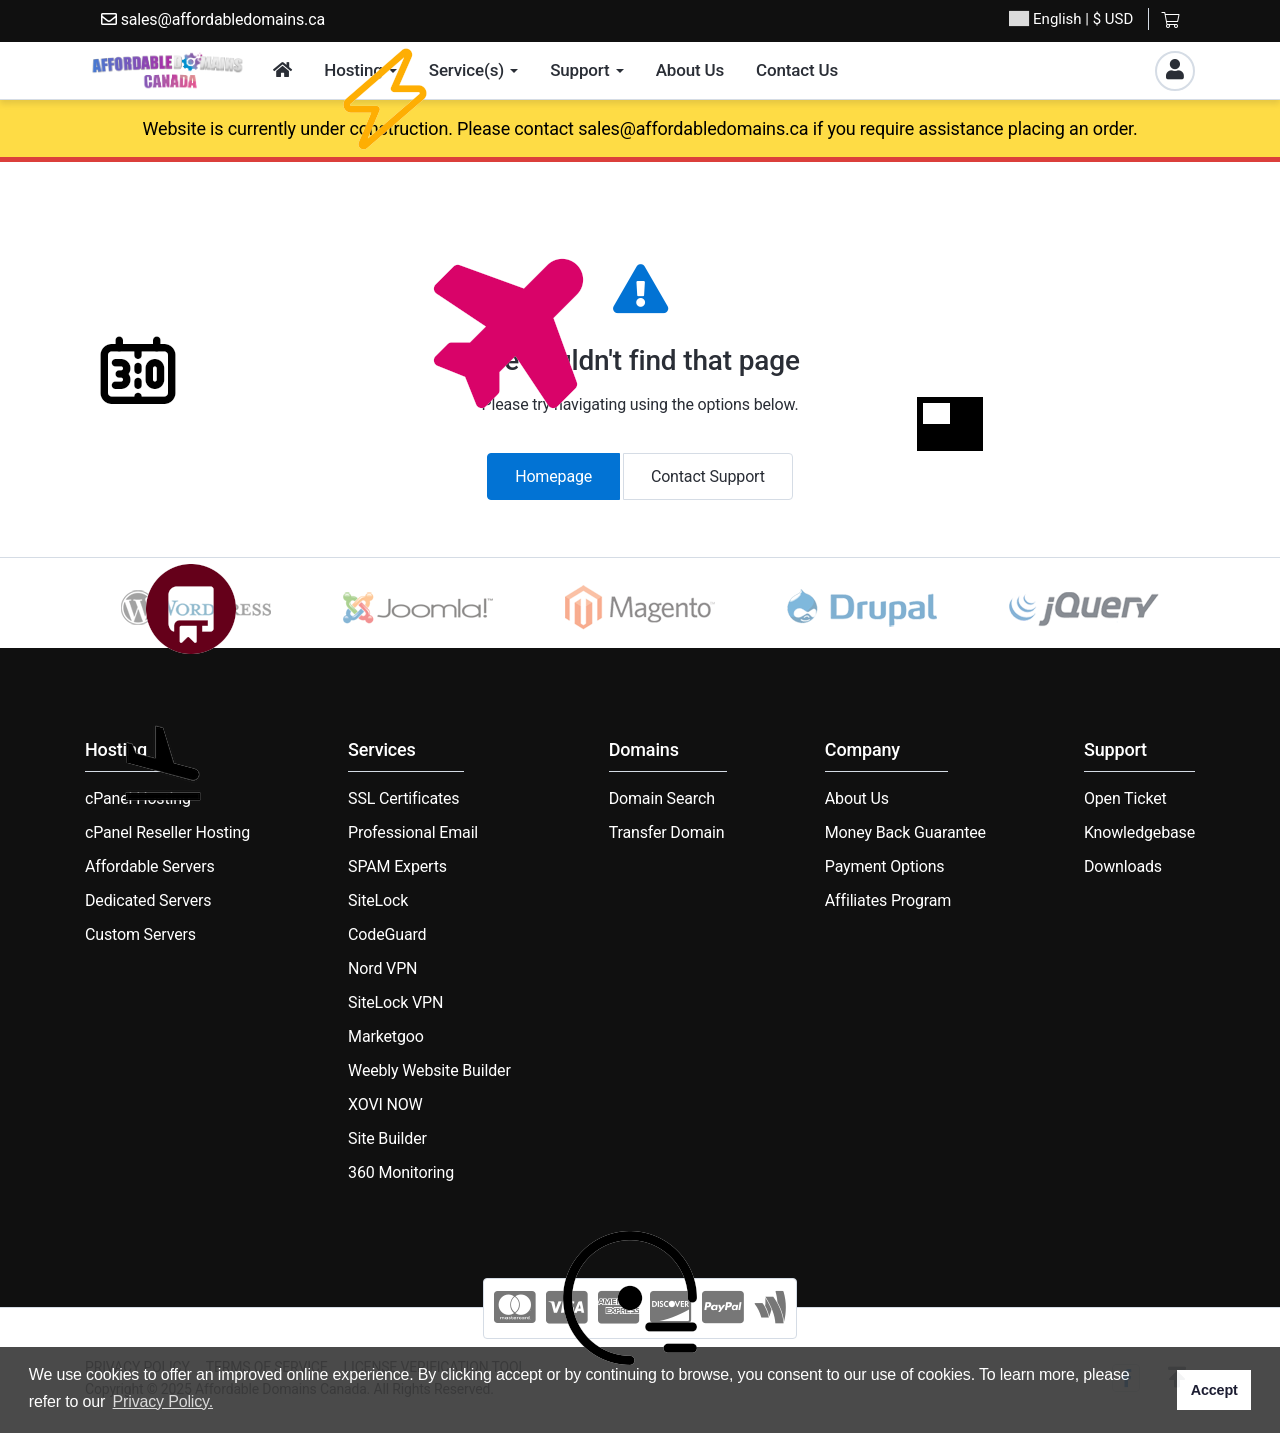 The width and height of the screenshot is (1280, 1433). Describe the element at coordinates (385, 99) in the screenshot. I see `indicates a quick action or shortcut` at that location.